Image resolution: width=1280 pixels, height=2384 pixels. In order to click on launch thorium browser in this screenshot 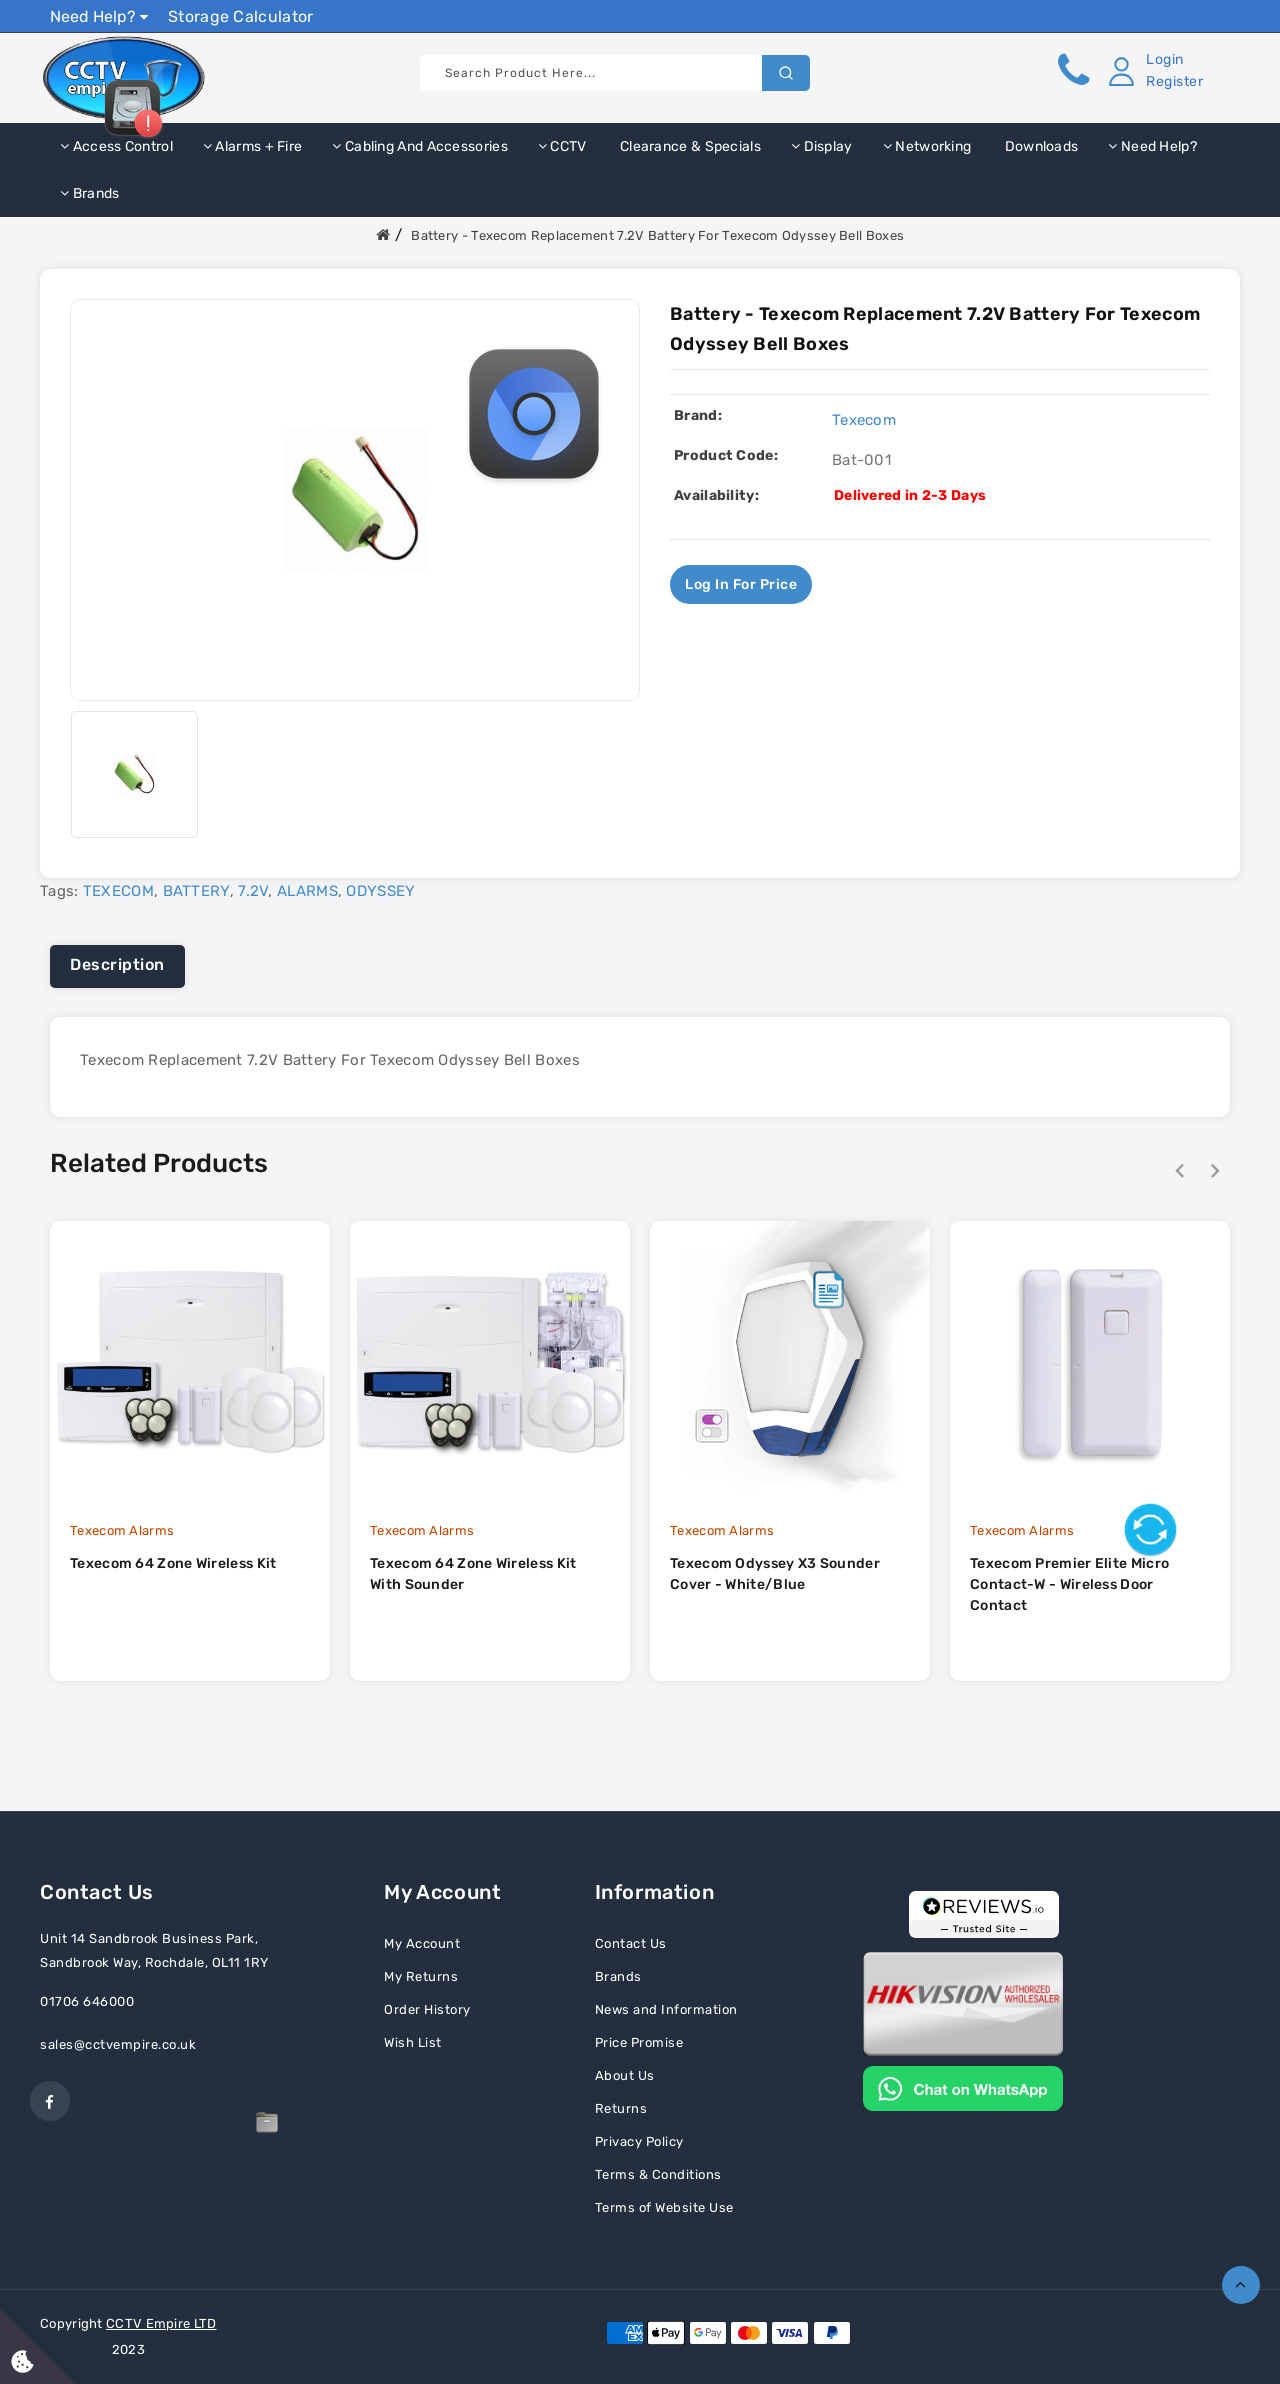, I will do `click(534, 414)`.